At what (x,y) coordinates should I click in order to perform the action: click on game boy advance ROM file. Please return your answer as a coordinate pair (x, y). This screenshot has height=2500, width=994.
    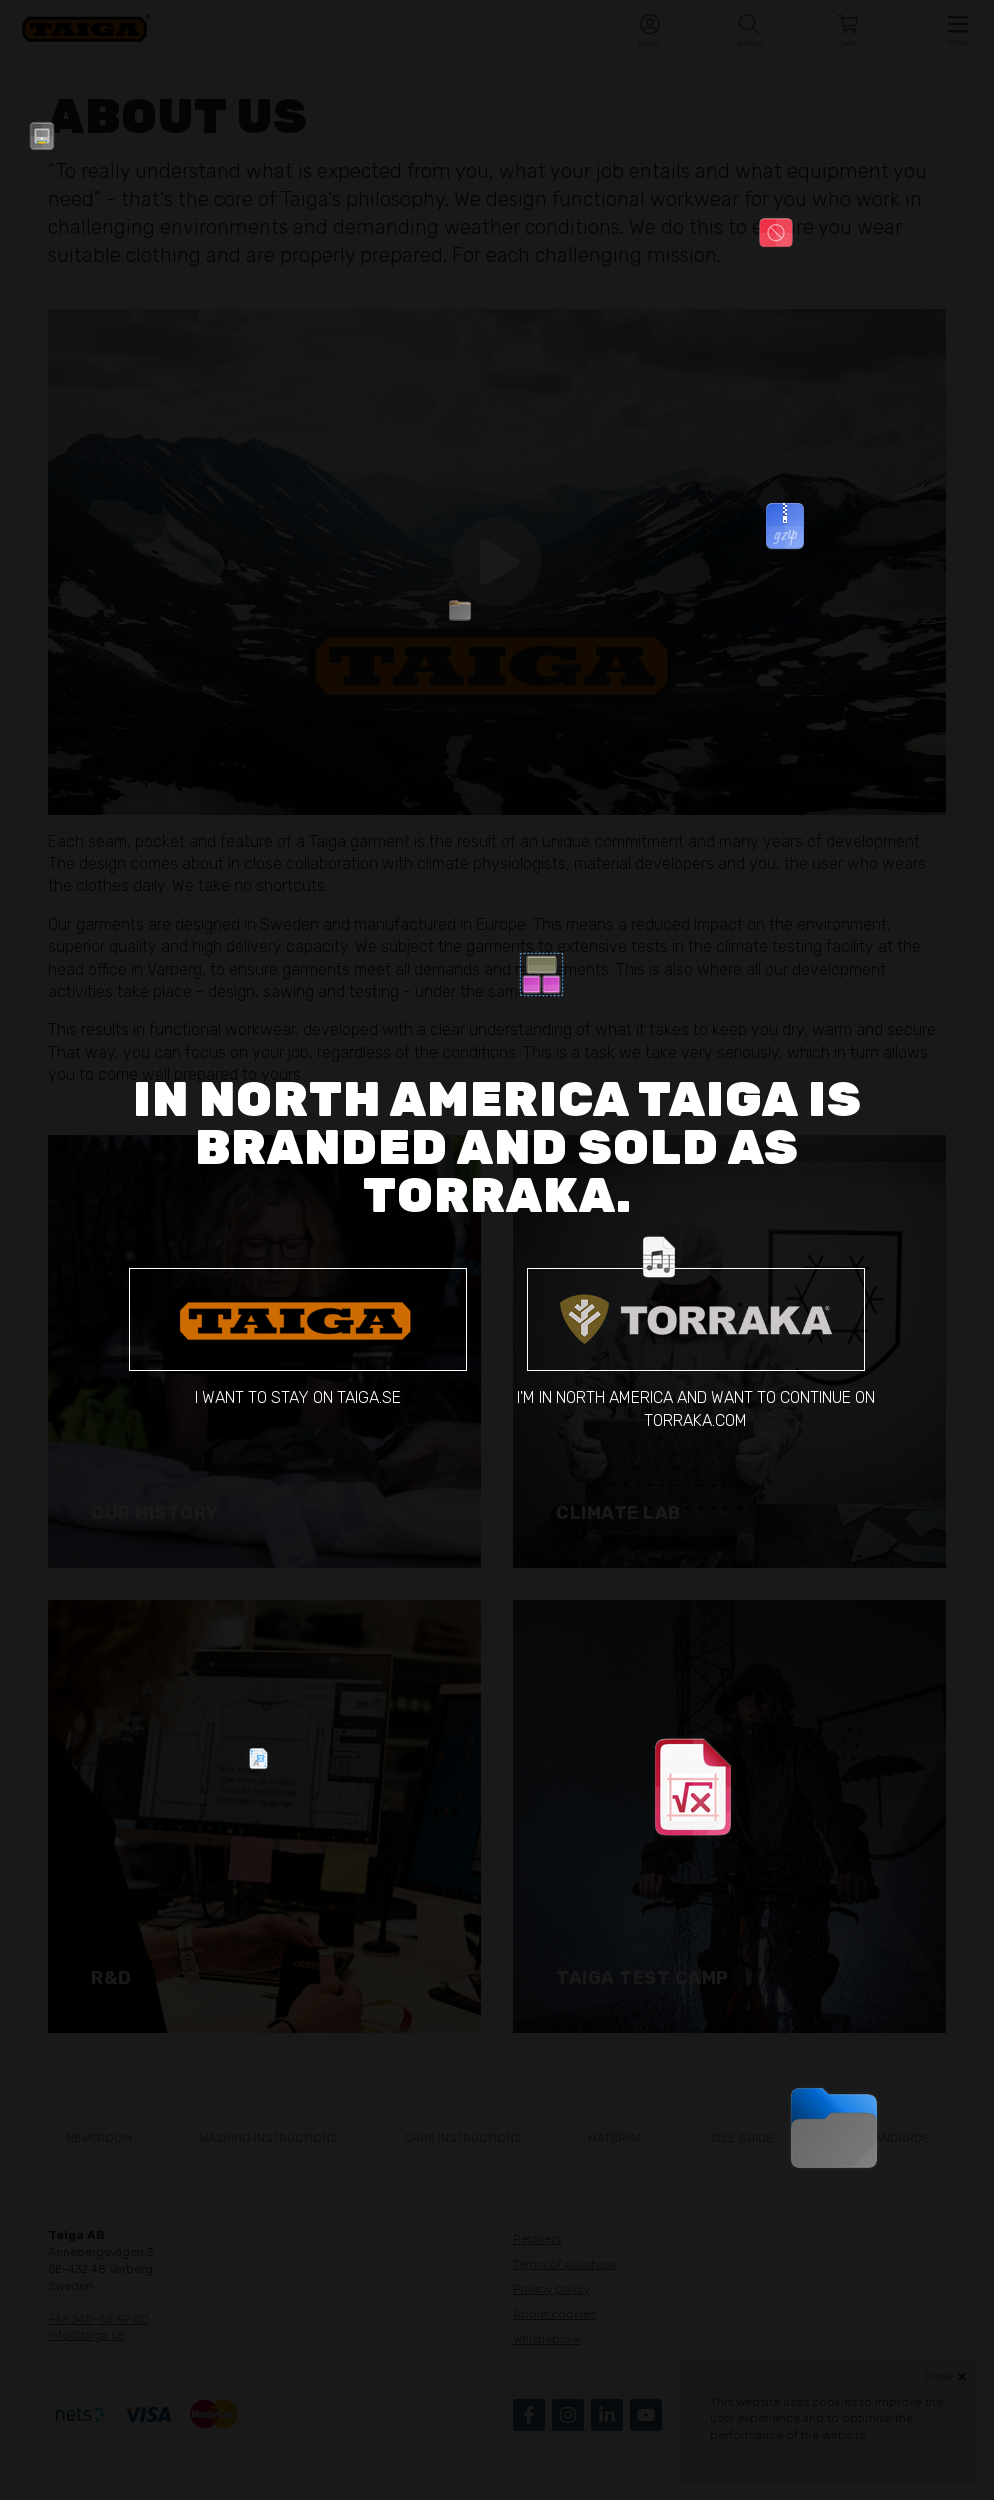
    Looking at the image, I should click on (42, 136).